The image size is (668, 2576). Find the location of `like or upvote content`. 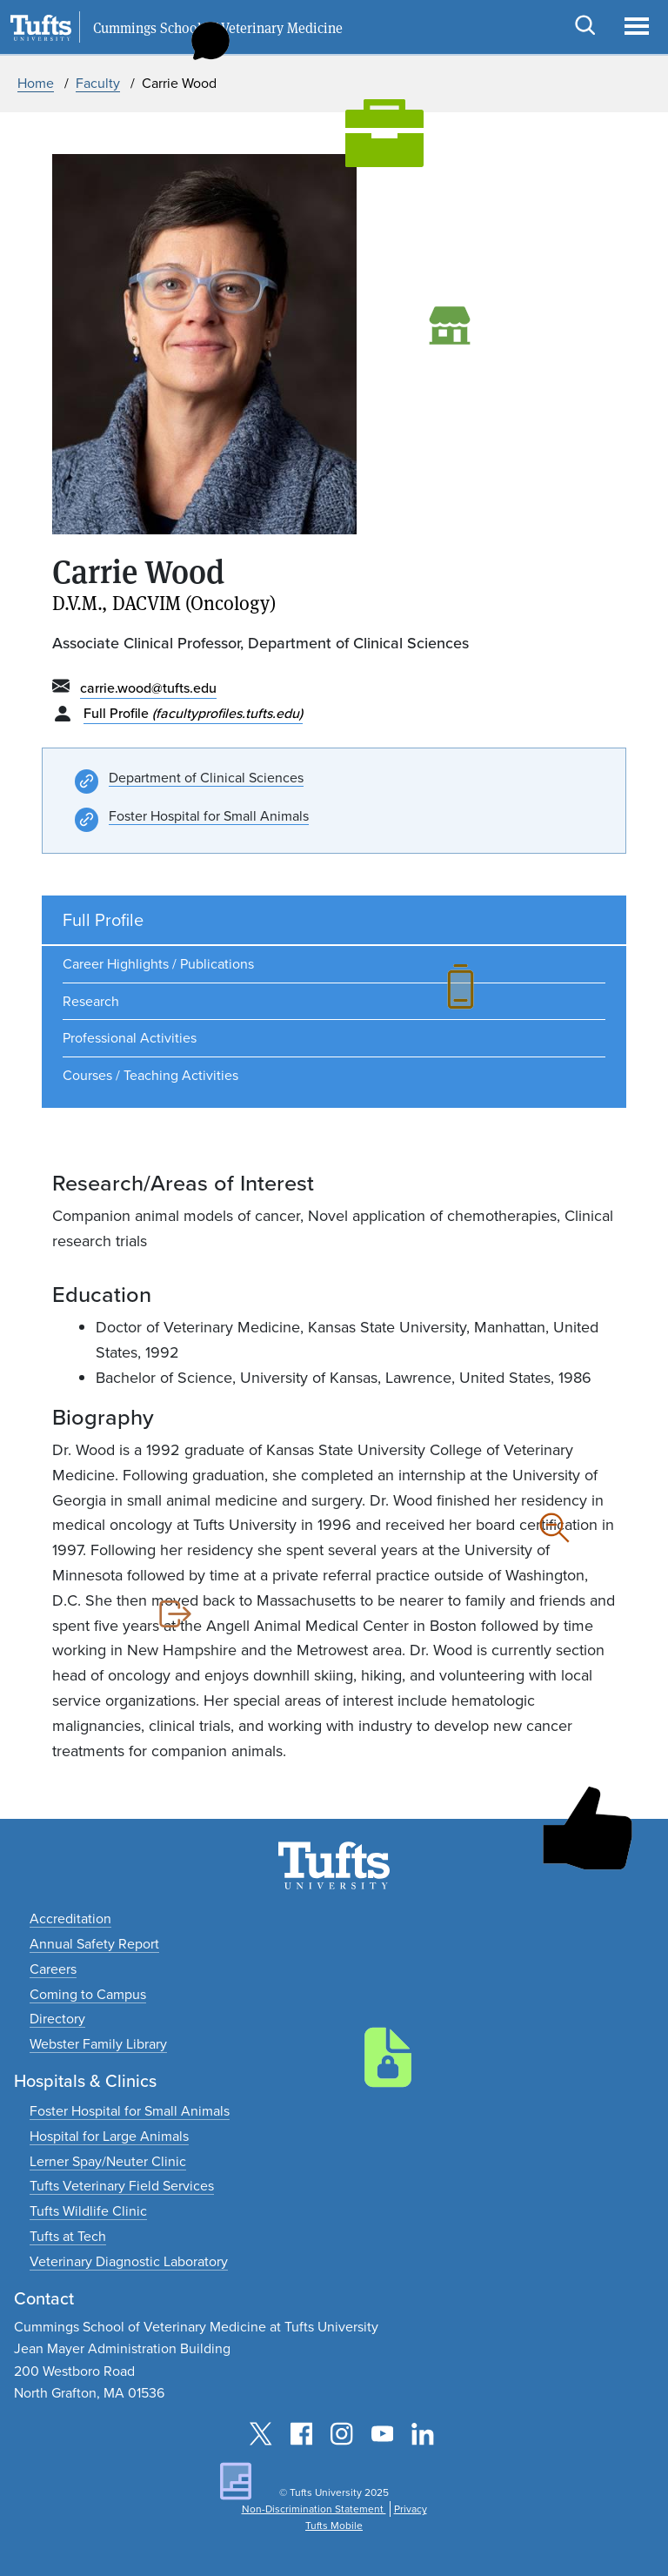

like or upvote content is located at coordinates (587, 1828).